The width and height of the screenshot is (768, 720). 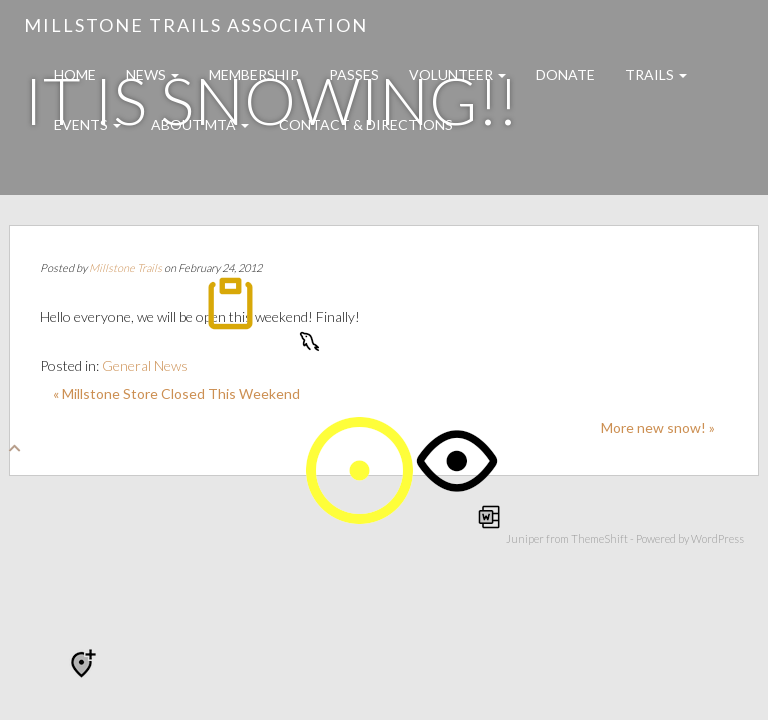 What do you see at coordinates (457, 461) in the screenshot?
I see `view or preview content` at bounding box center [457, 461].